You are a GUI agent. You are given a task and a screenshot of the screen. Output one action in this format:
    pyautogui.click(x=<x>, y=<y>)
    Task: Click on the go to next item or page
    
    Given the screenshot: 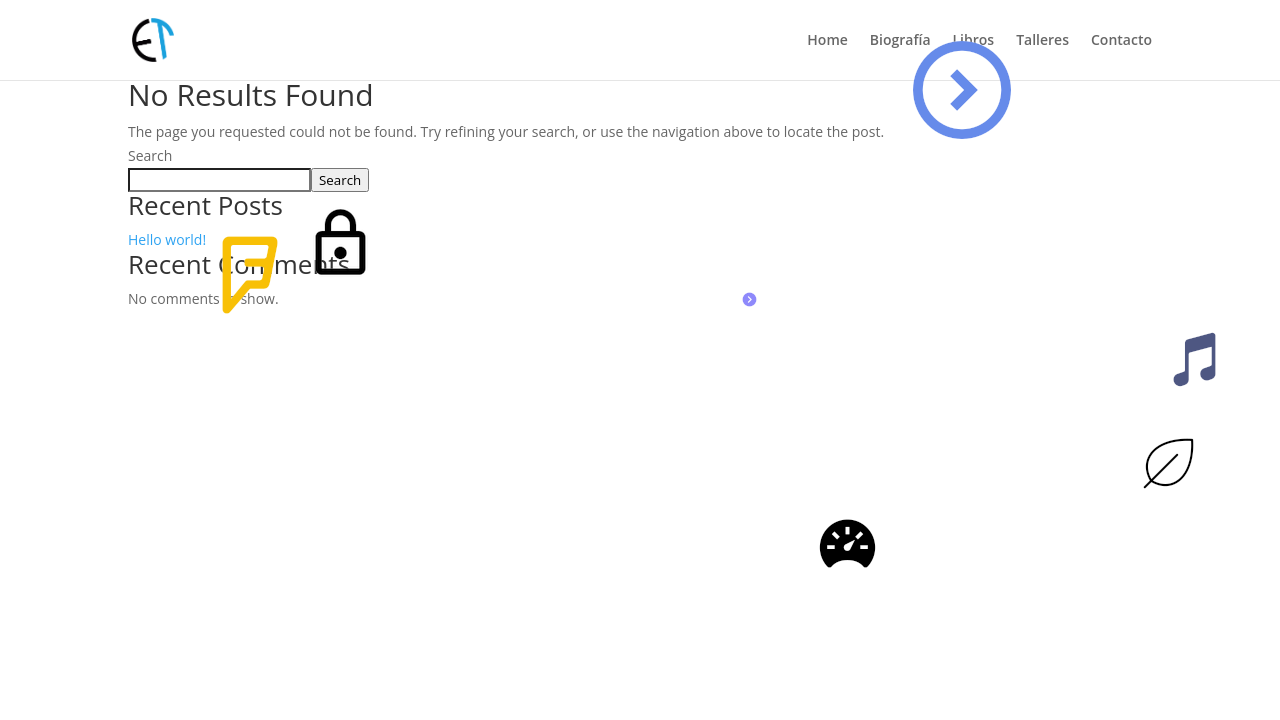 What is the action you would take?
    pyautogui.click(x=962, y=90)
    